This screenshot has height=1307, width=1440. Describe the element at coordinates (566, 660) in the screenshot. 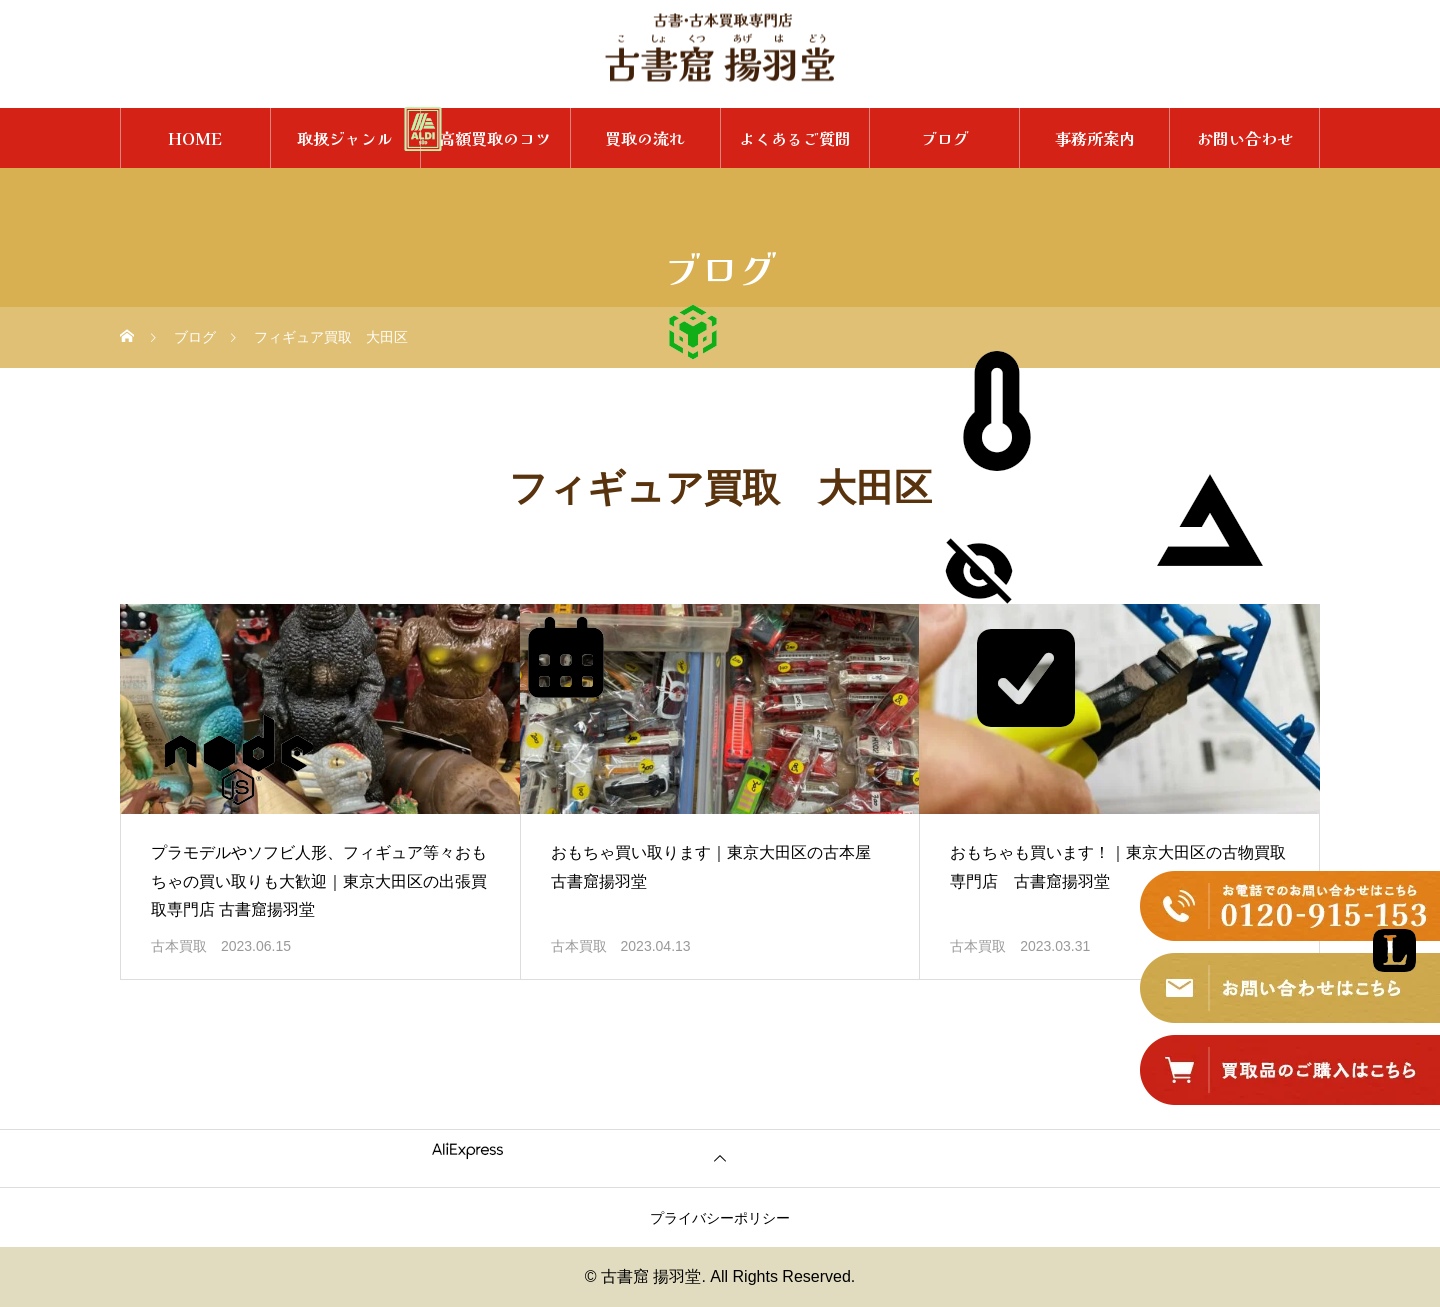

I see `view calendar or schedule` at that location.